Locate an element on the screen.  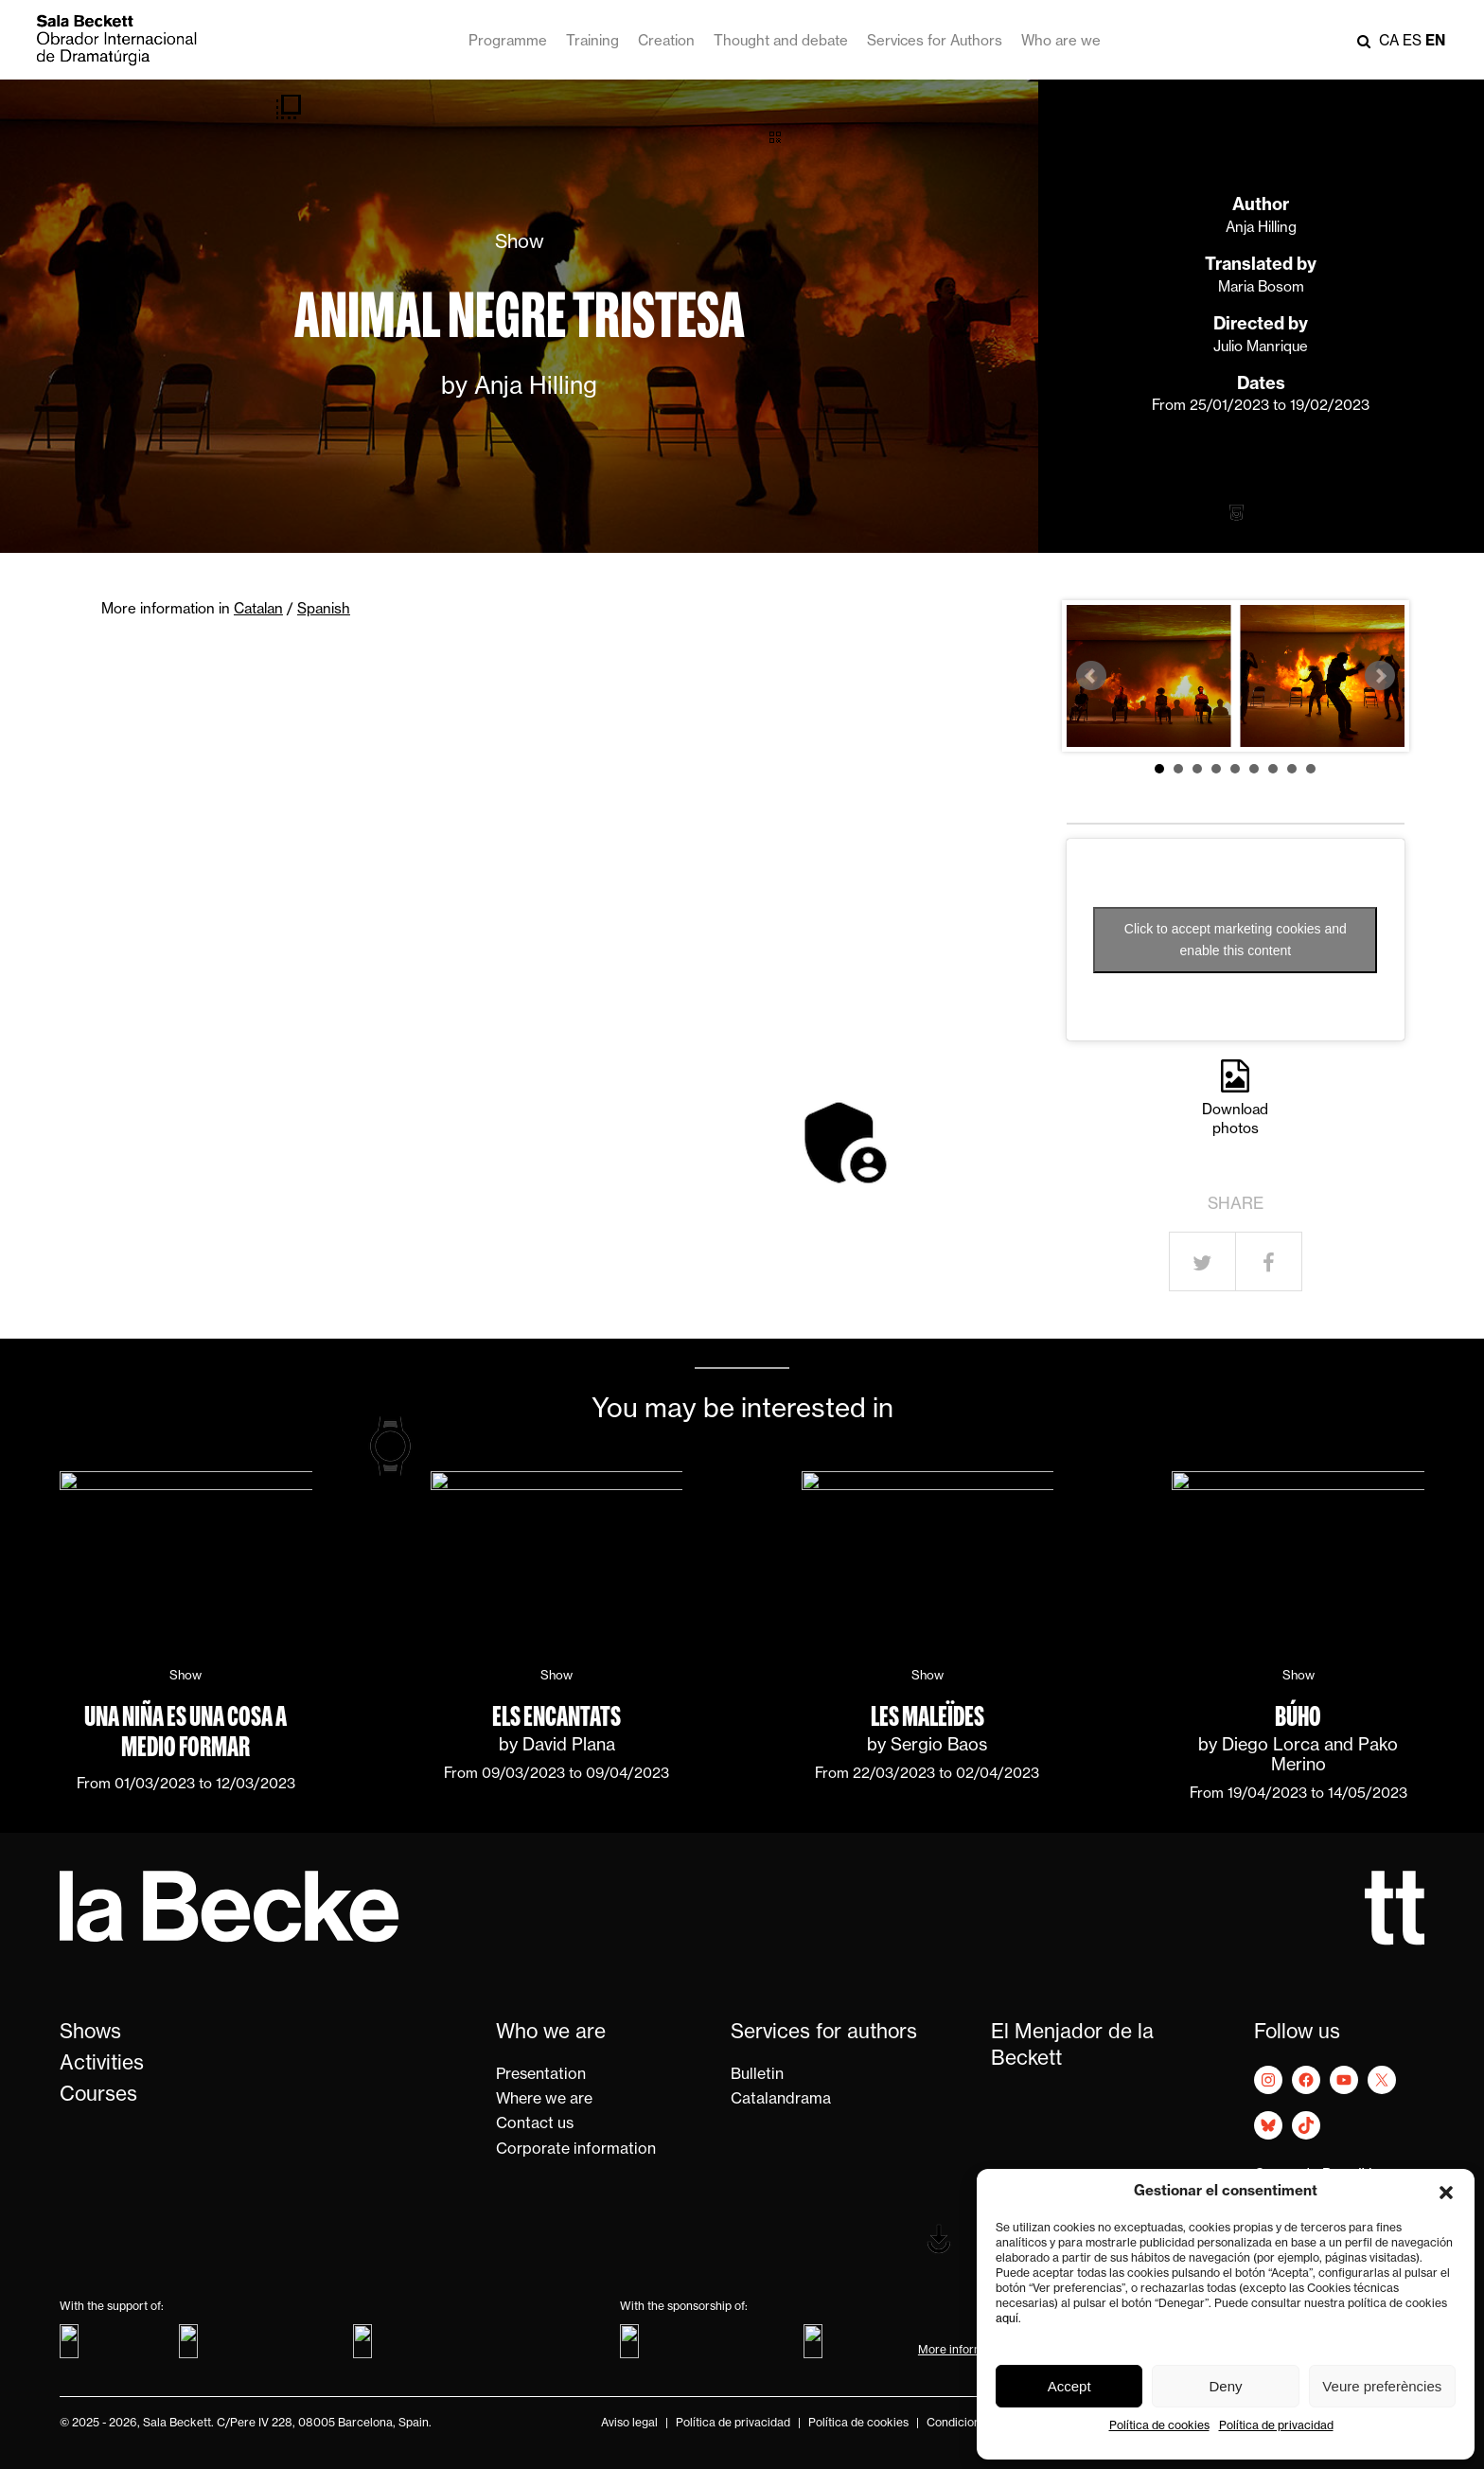
access admin or security settings is located at coordinates (845, 1142).